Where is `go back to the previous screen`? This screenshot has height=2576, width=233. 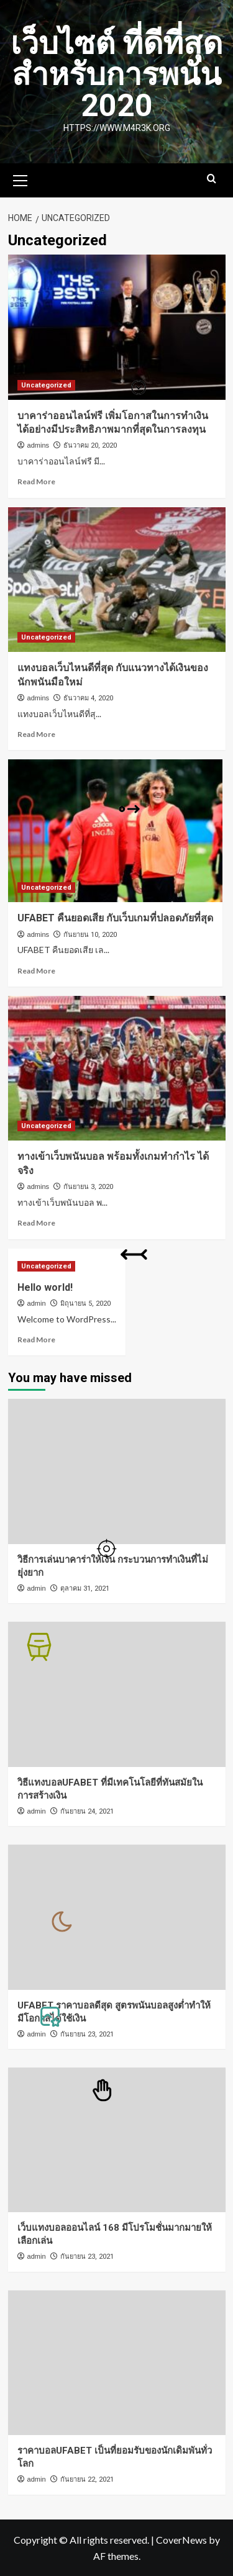
go back to the previous screen is located at coordinates (134, 1254).